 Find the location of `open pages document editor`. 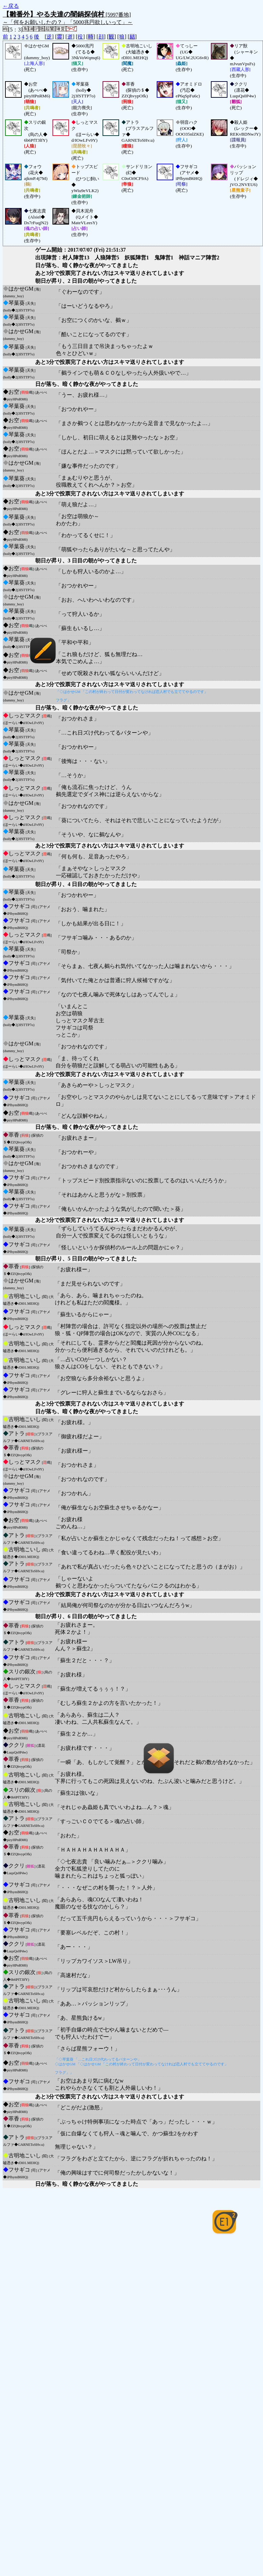

open pages document editor is located at coordinates (43, 650).